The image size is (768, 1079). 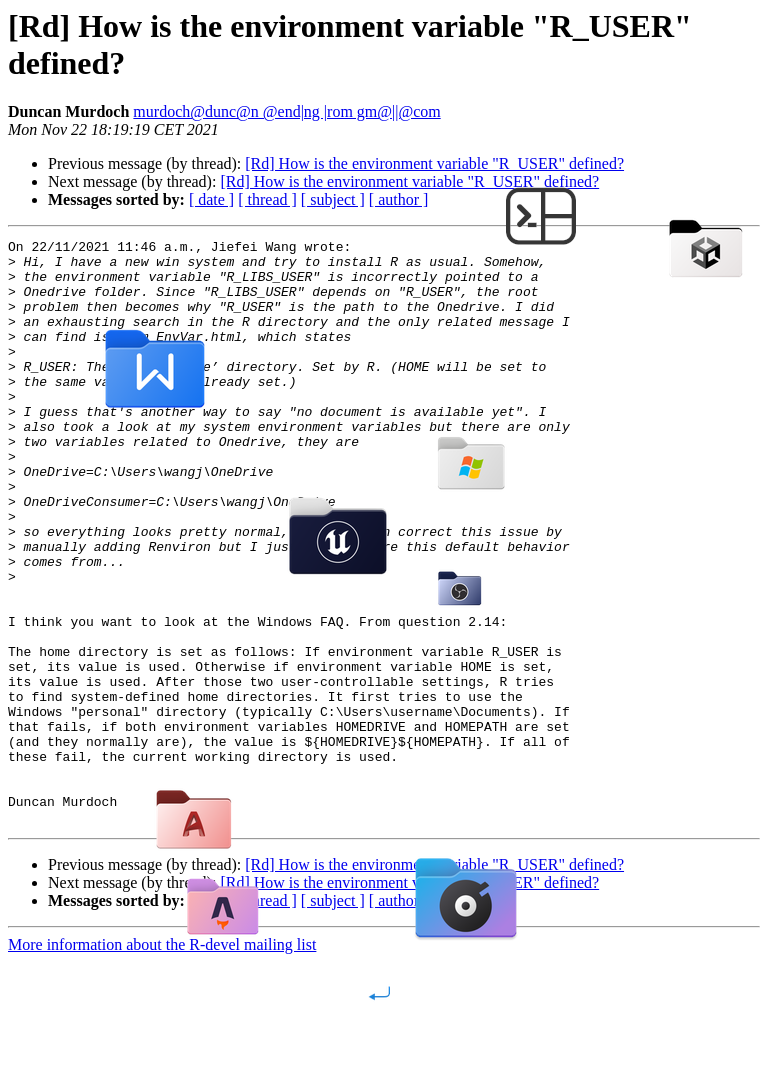 What do you see at coordinates (471, 465) in the screenshot?
I see `open windows 7 system files folder` at bounding box center [471, 465].